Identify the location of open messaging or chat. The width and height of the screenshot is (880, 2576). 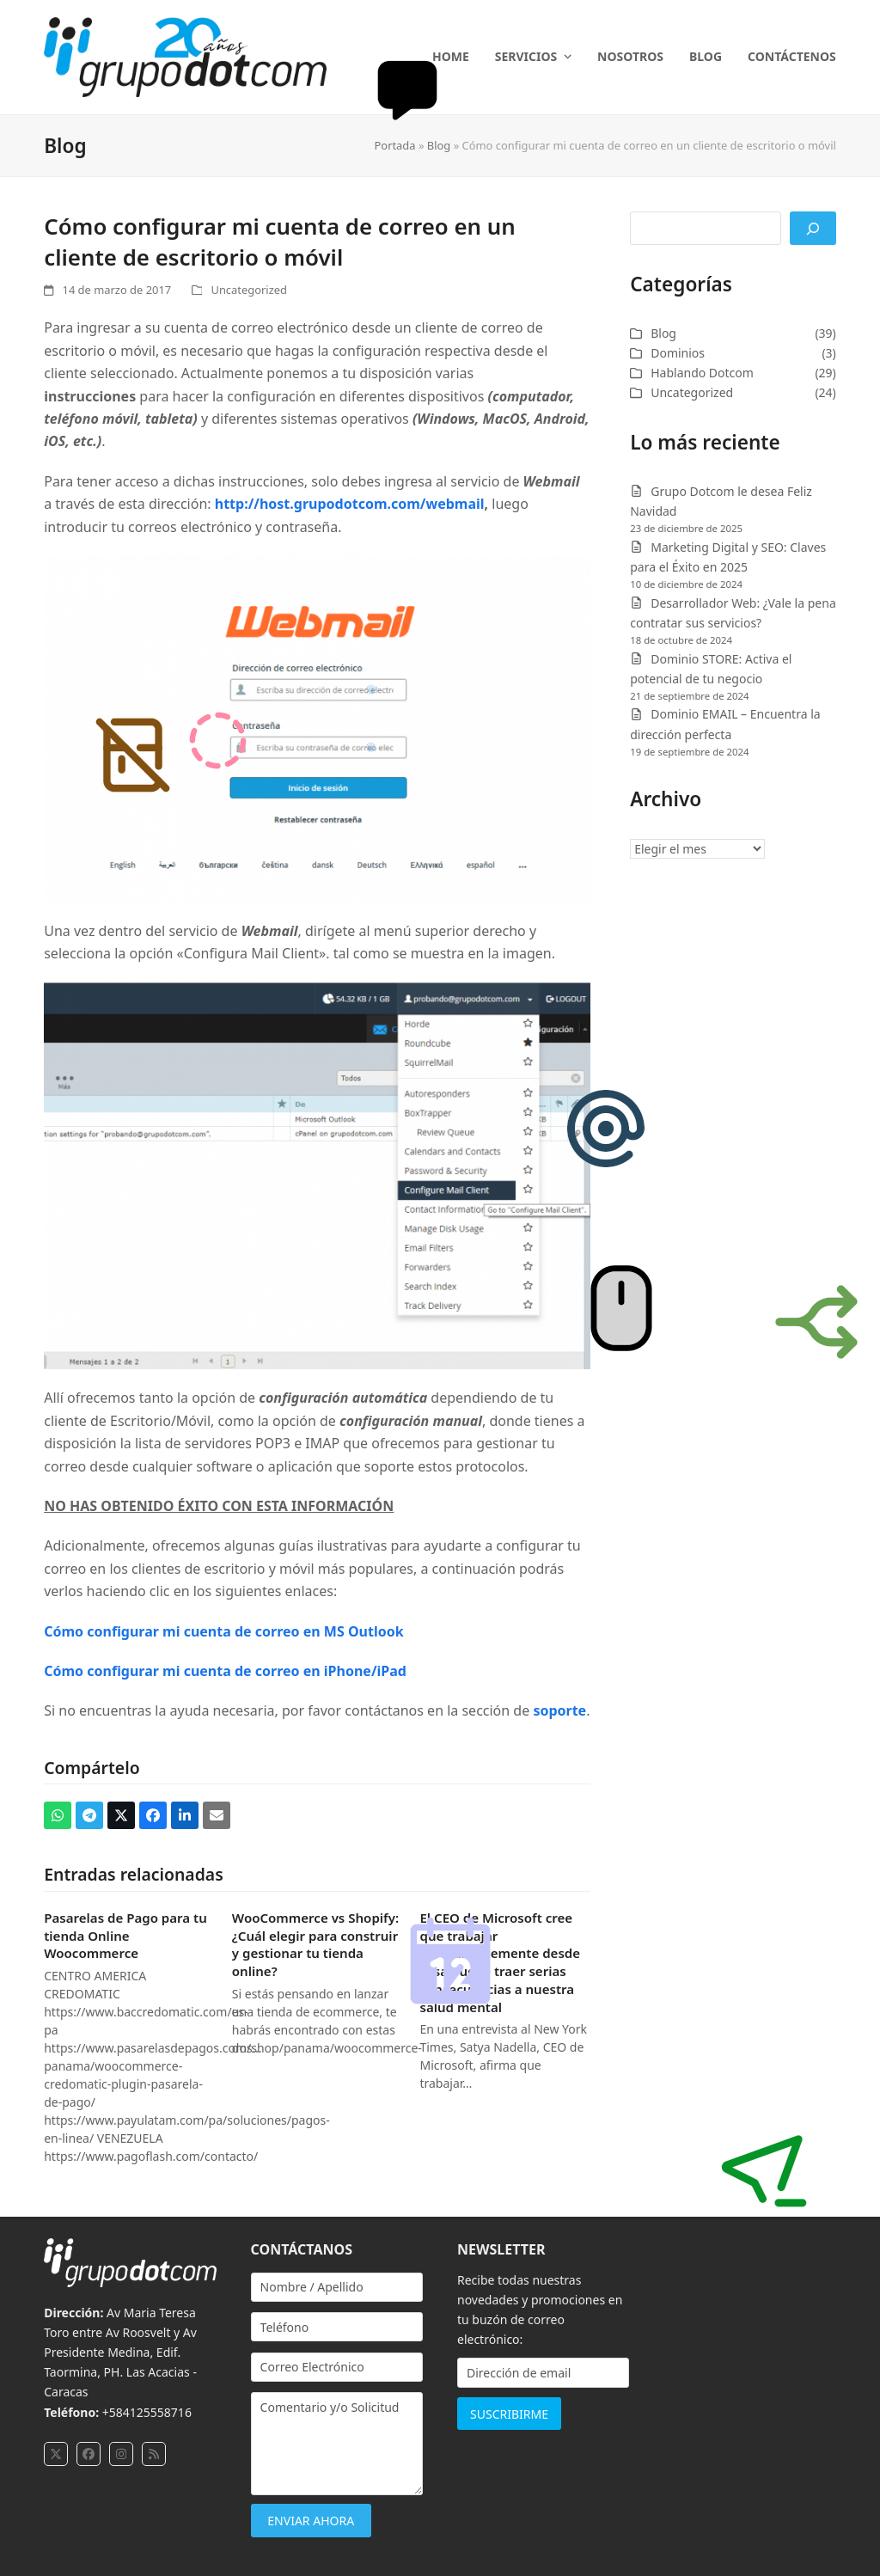
(407, 87).